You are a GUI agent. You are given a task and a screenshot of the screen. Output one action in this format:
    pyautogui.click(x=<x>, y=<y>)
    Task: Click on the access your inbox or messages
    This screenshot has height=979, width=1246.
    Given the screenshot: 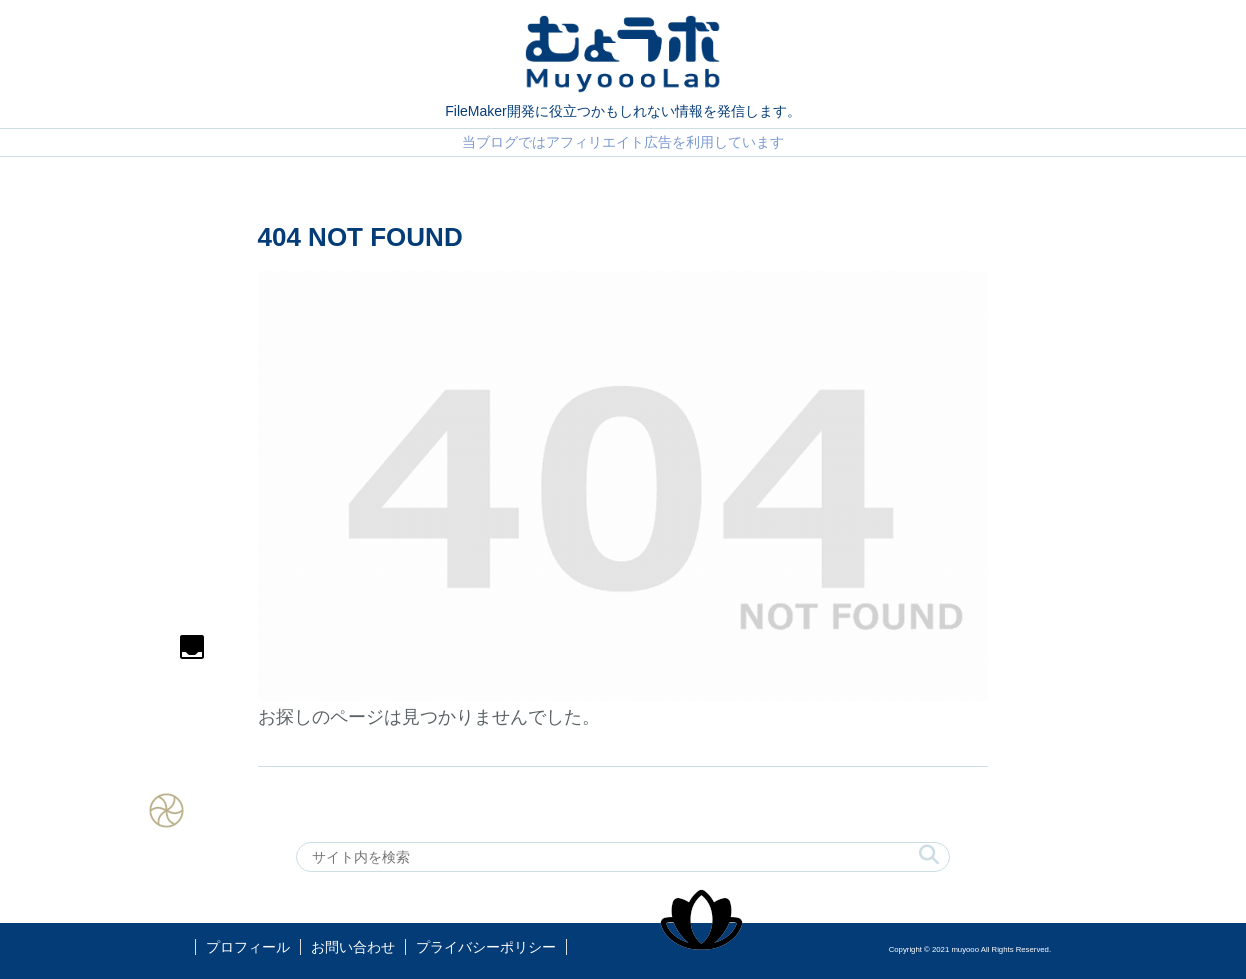 What is the action you would take?
    pyautogui.click(x=192, y=647)
    